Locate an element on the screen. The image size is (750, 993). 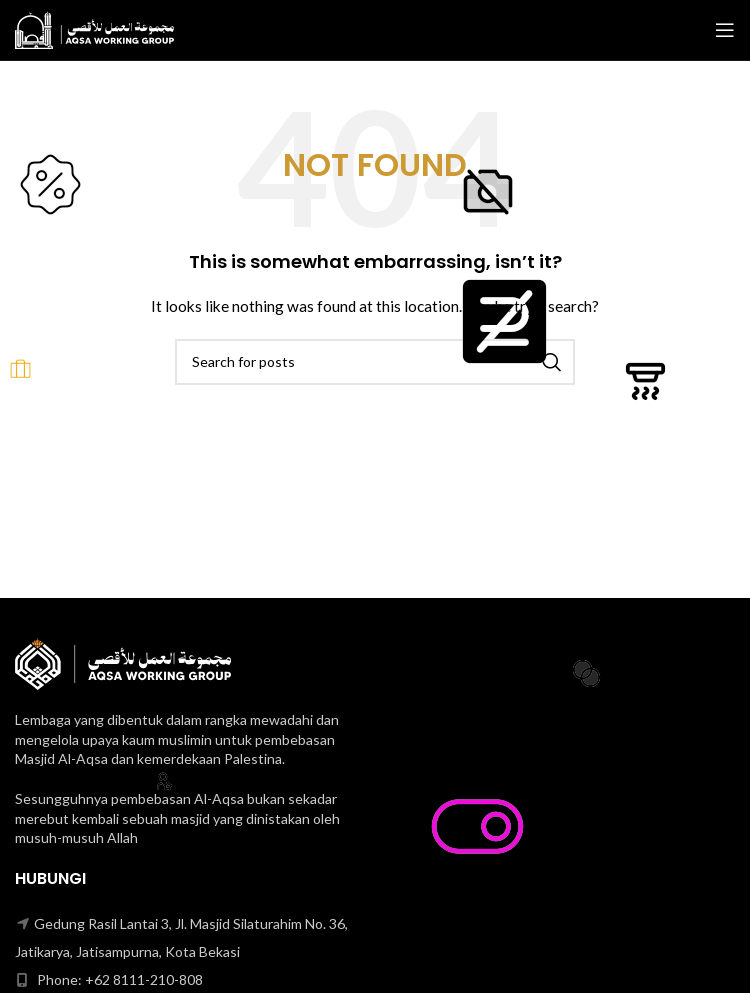
view or access favorite user is located at coordinates (163, 781).